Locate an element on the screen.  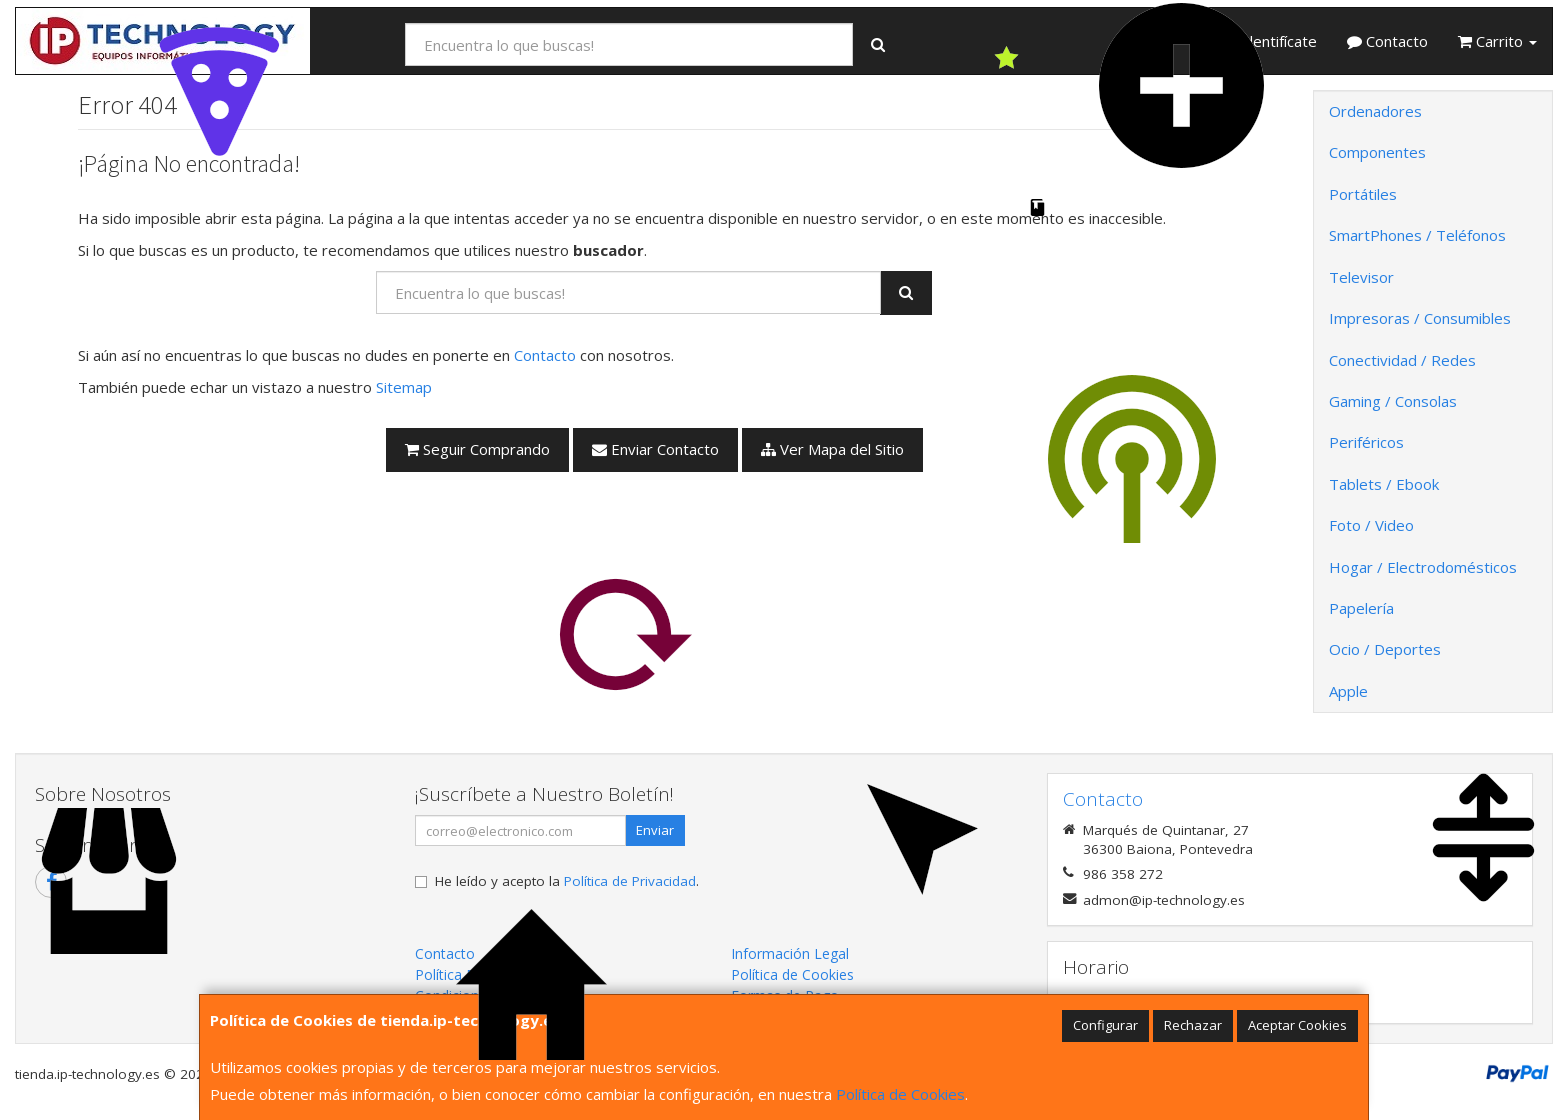
open the store or shop is located at coordinates (109, 881).